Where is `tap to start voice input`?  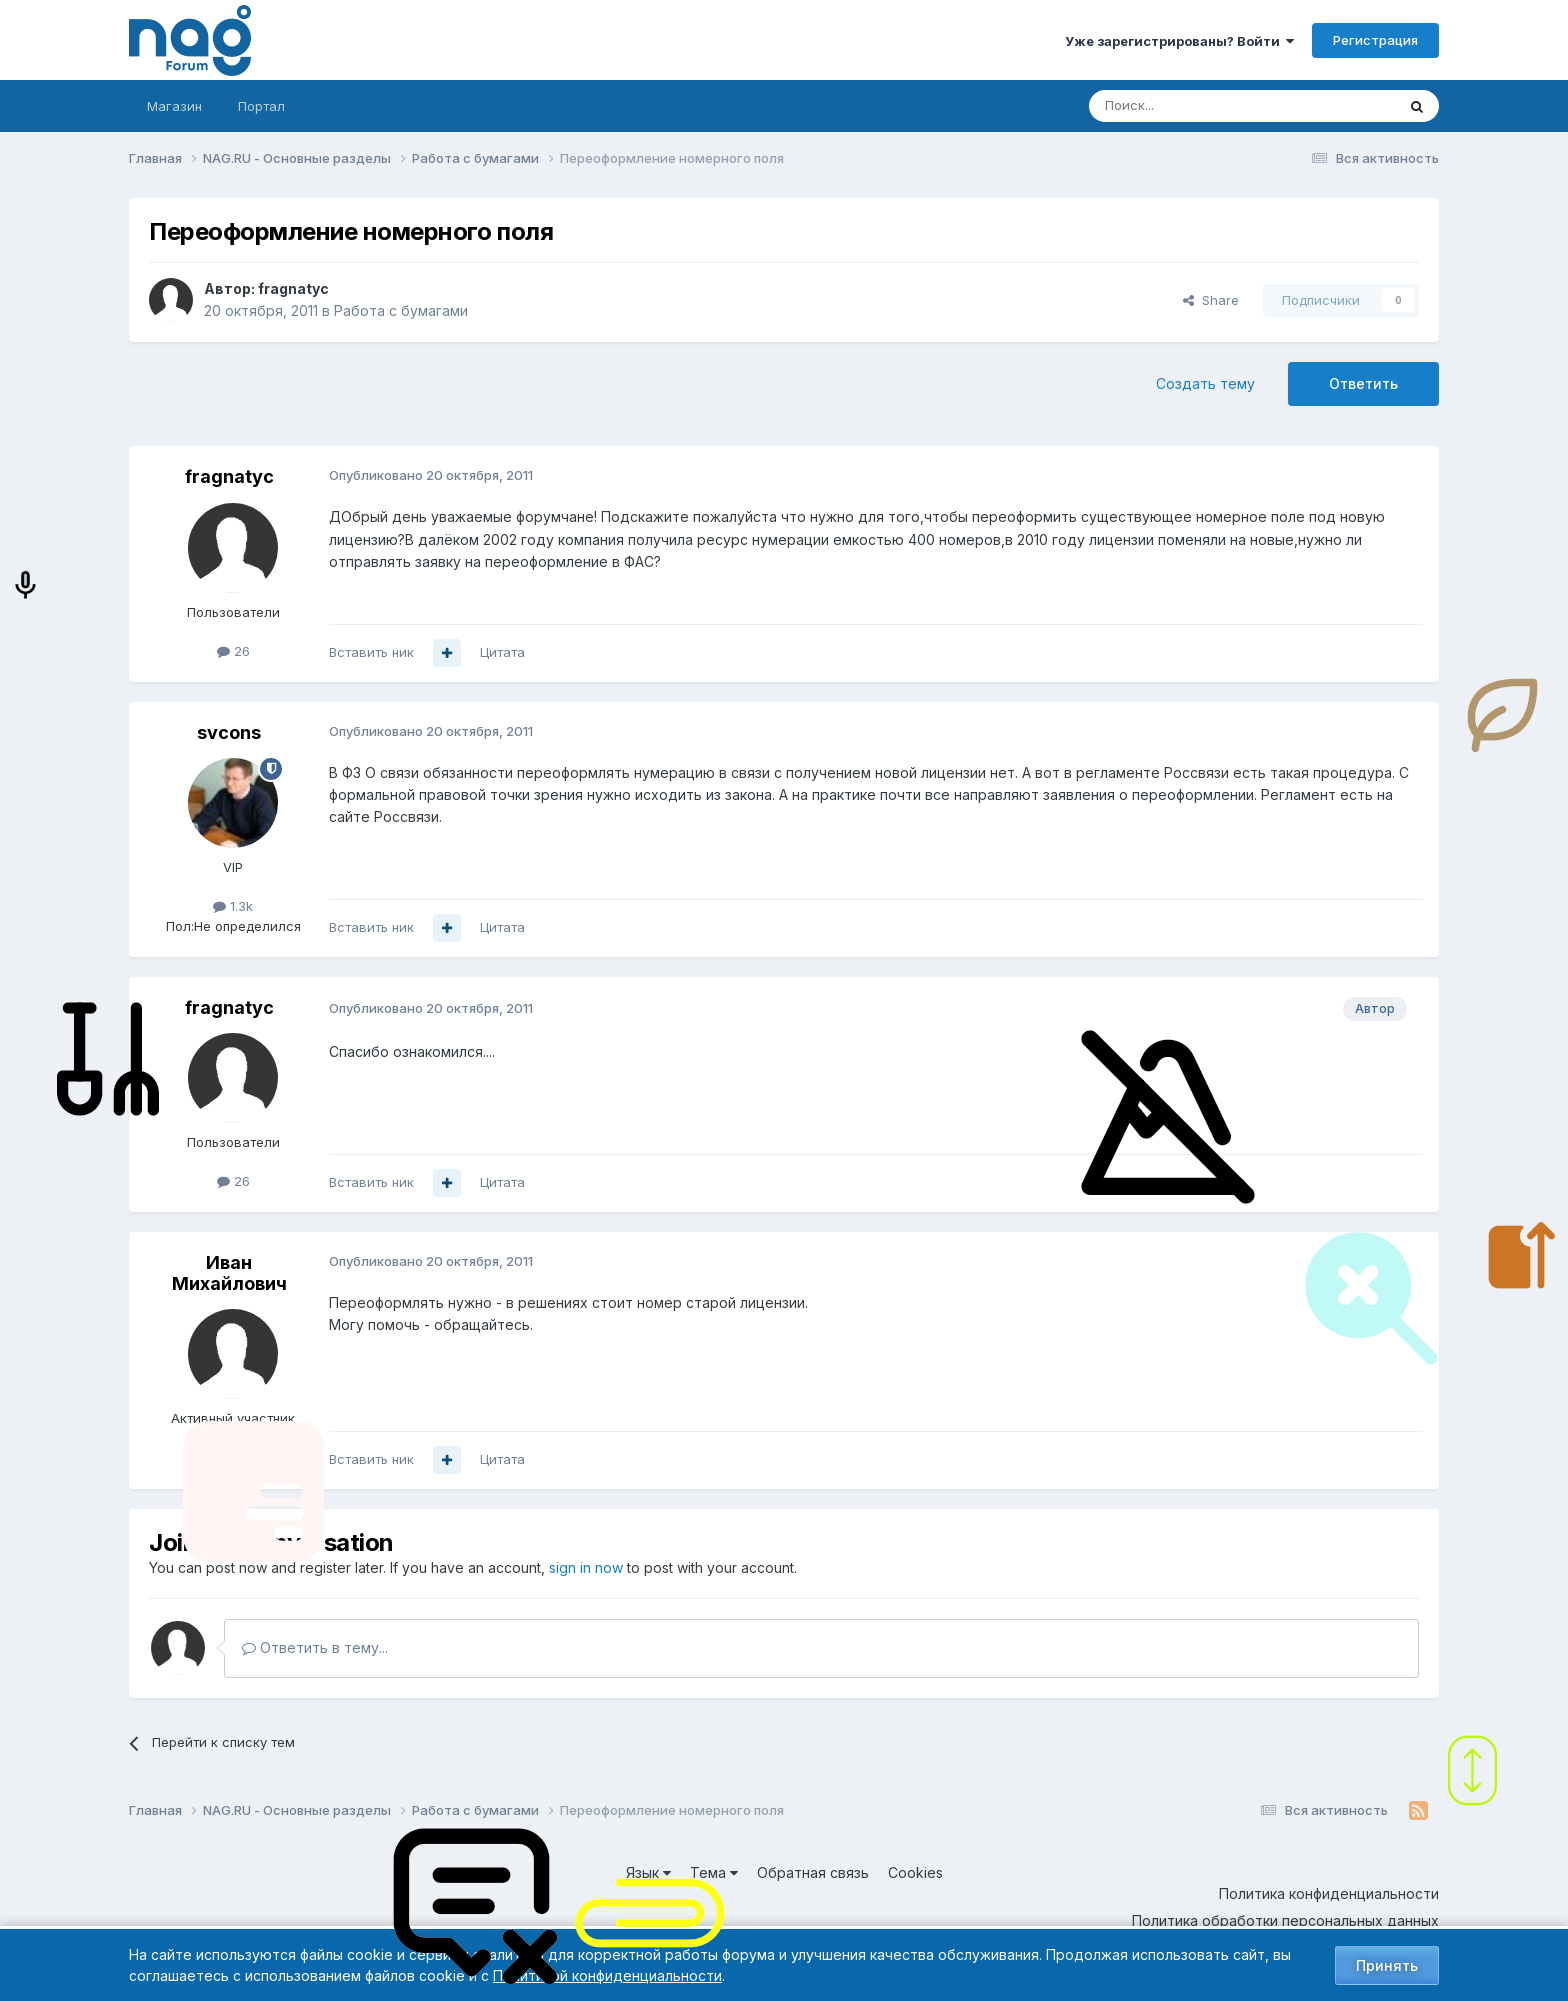
tap to start voice input is located at coordinates (25, 585).